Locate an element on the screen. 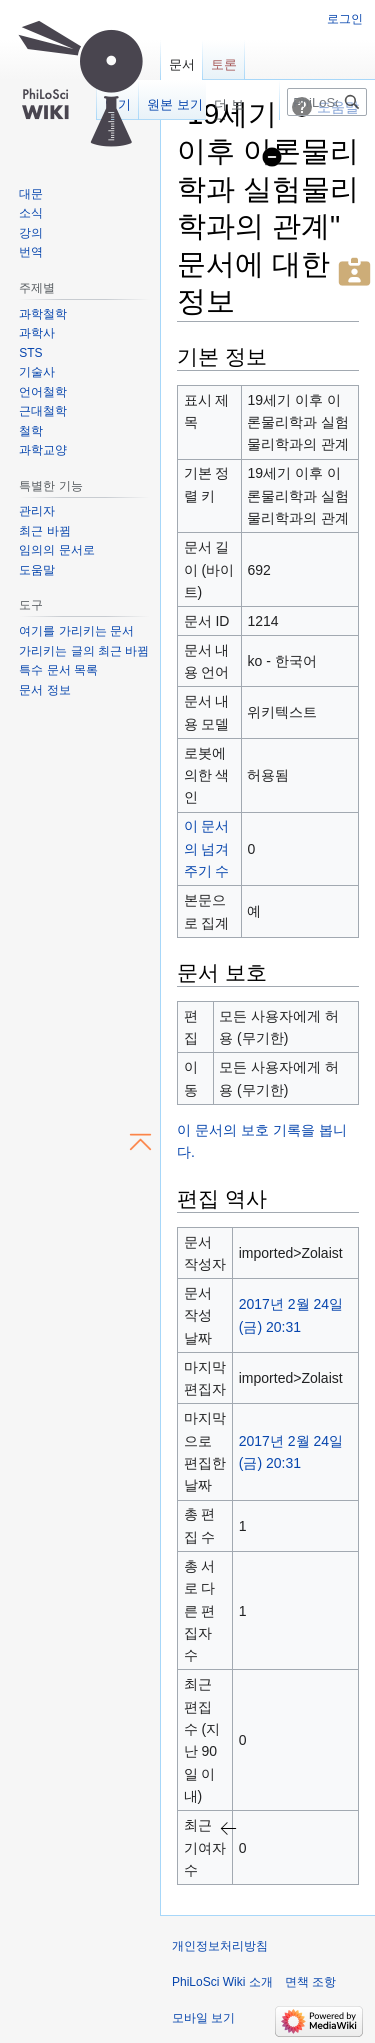 The image size is (375, 2043). go back to the previous screen is located at coordinates (228, 1828).